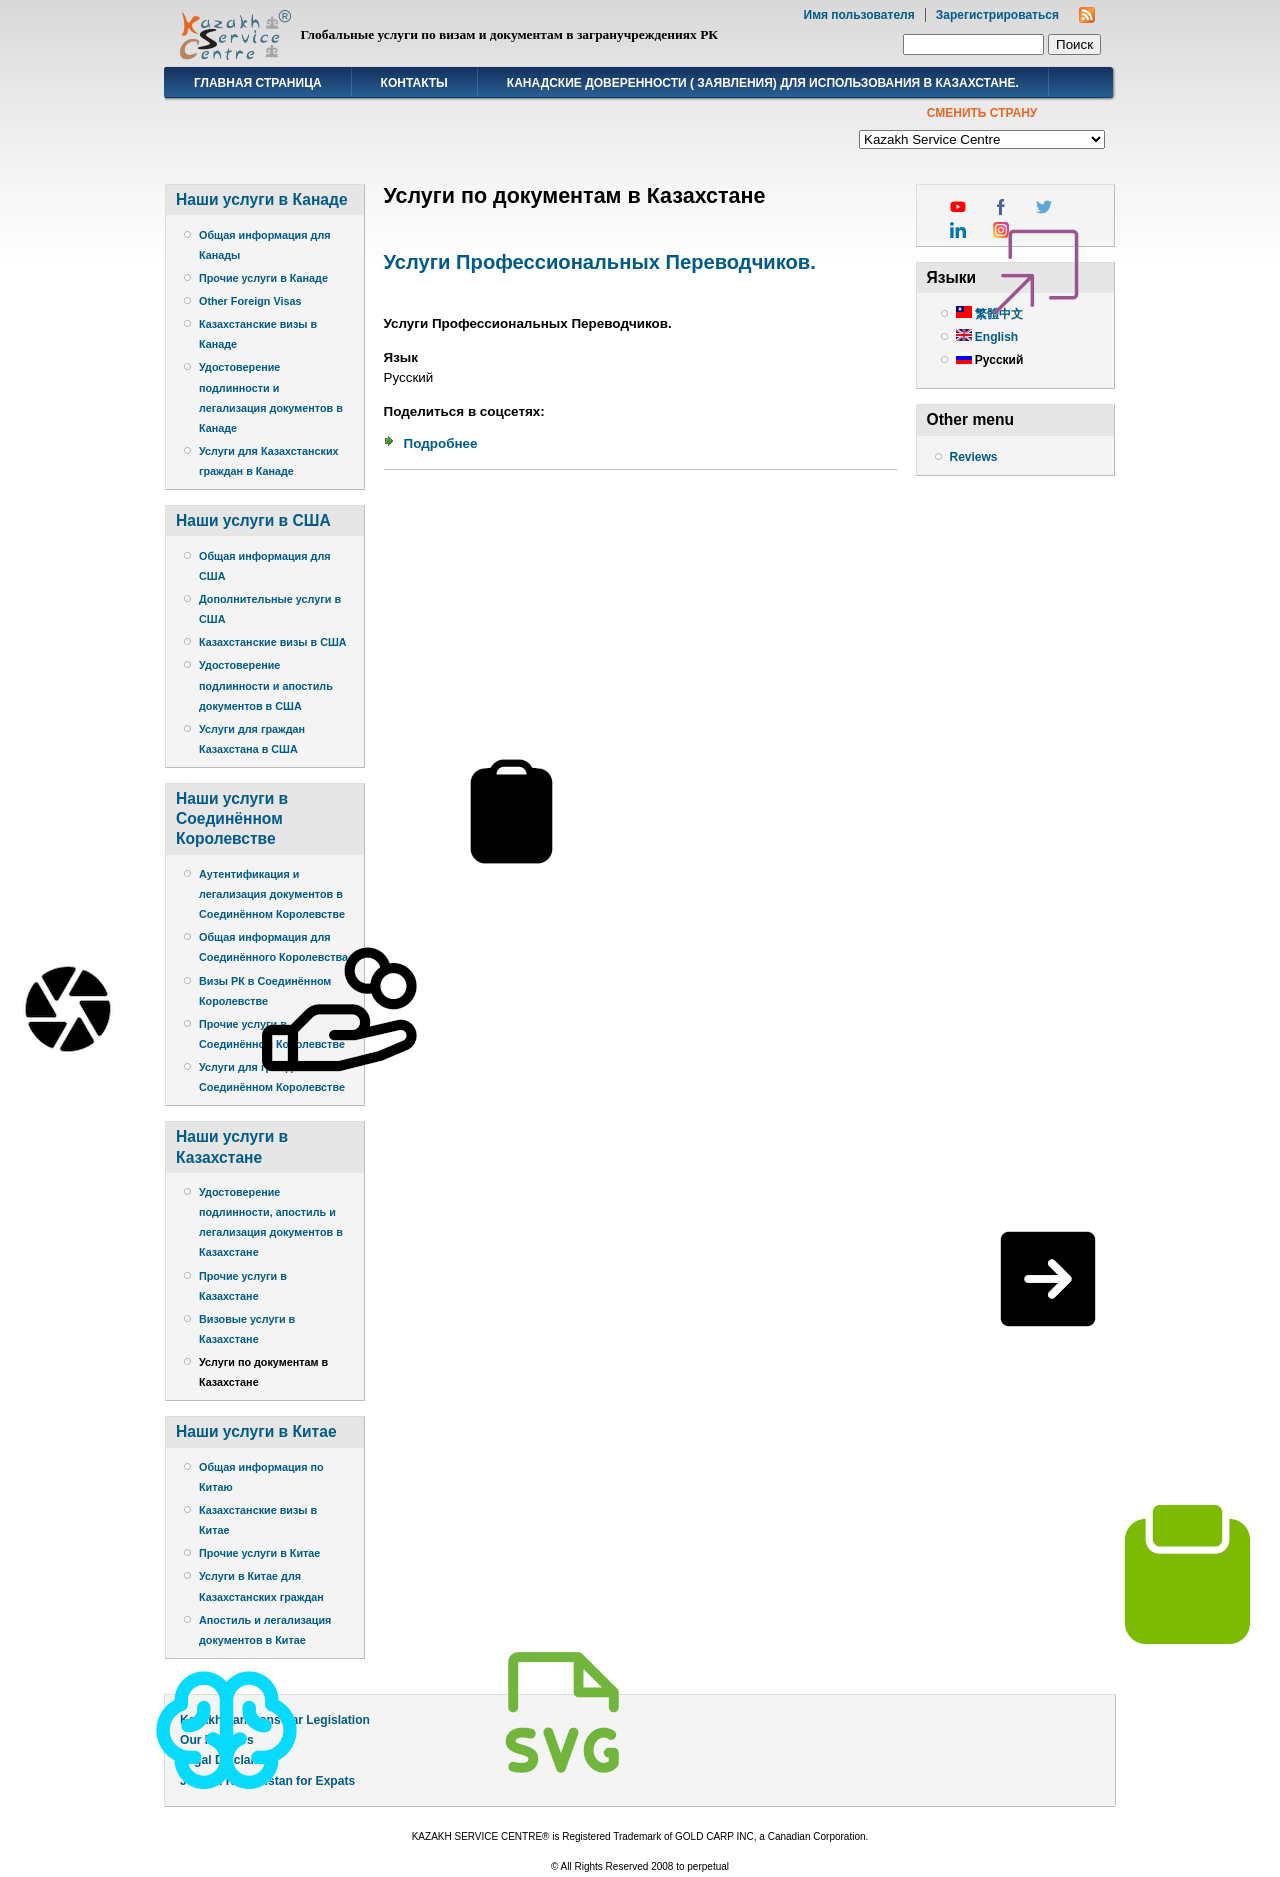  Describe the element at coordinates (563, 1717) in the screenshot. I see `open an SVG file` at that location.